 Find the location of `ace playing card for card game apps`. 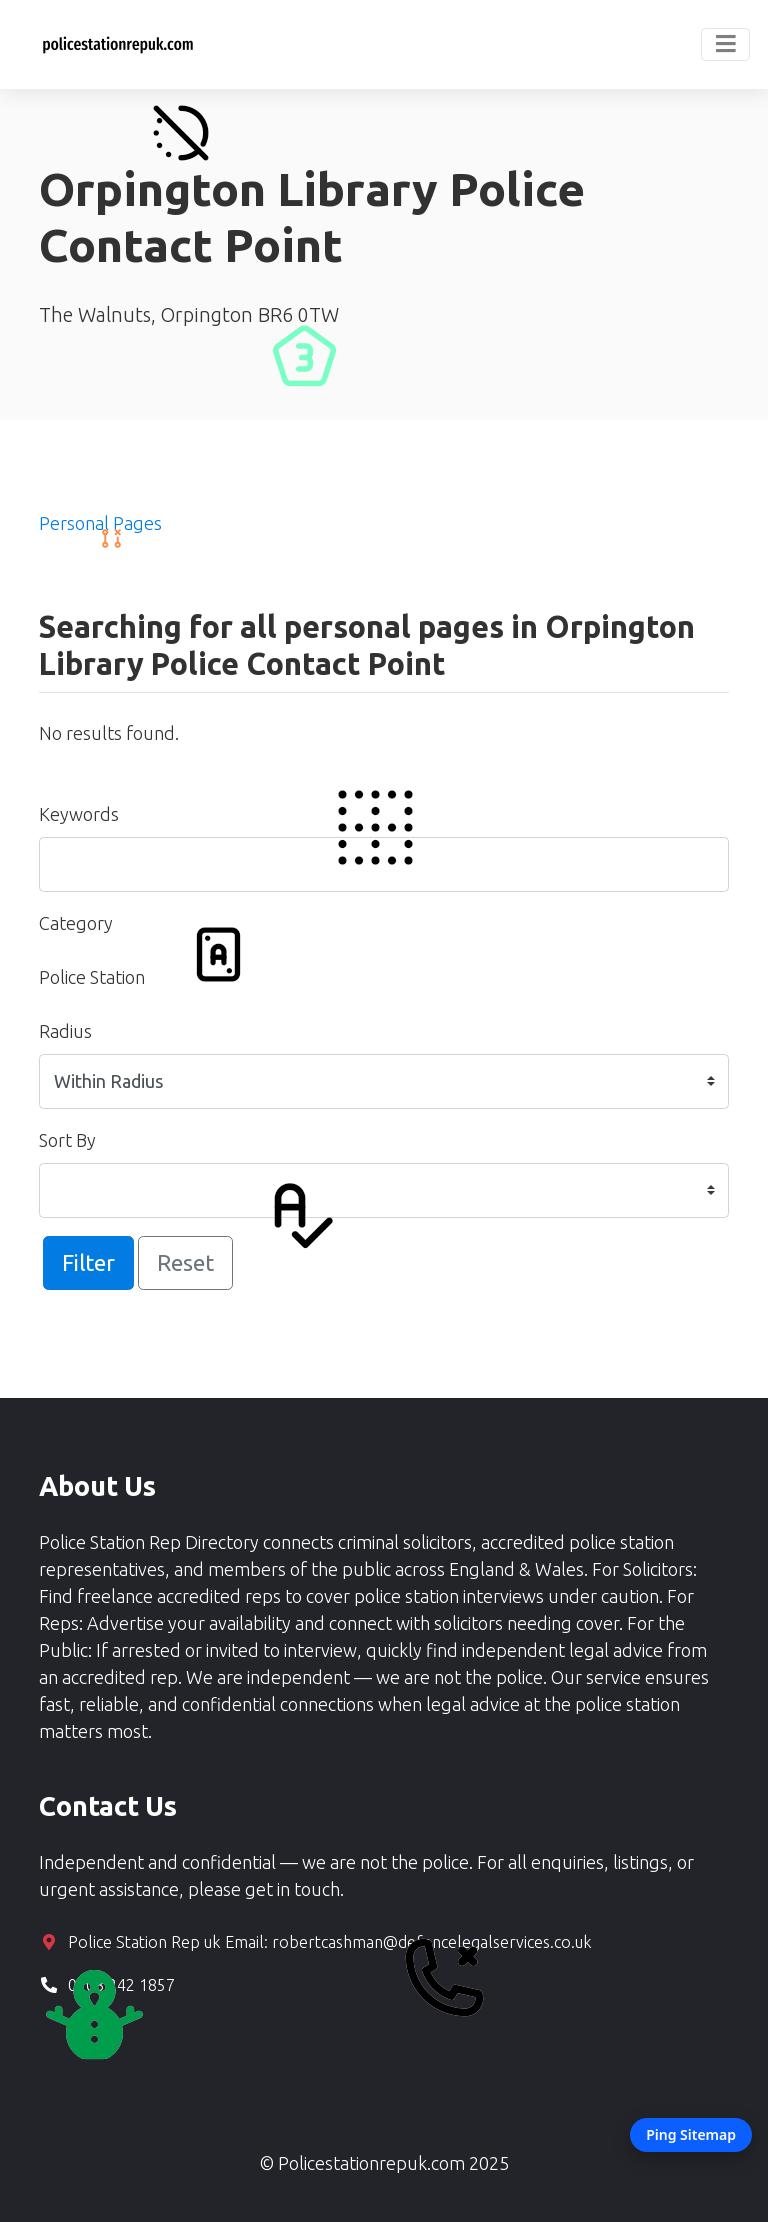

ace playing card for card game apps is located at coordinates (218, 954).